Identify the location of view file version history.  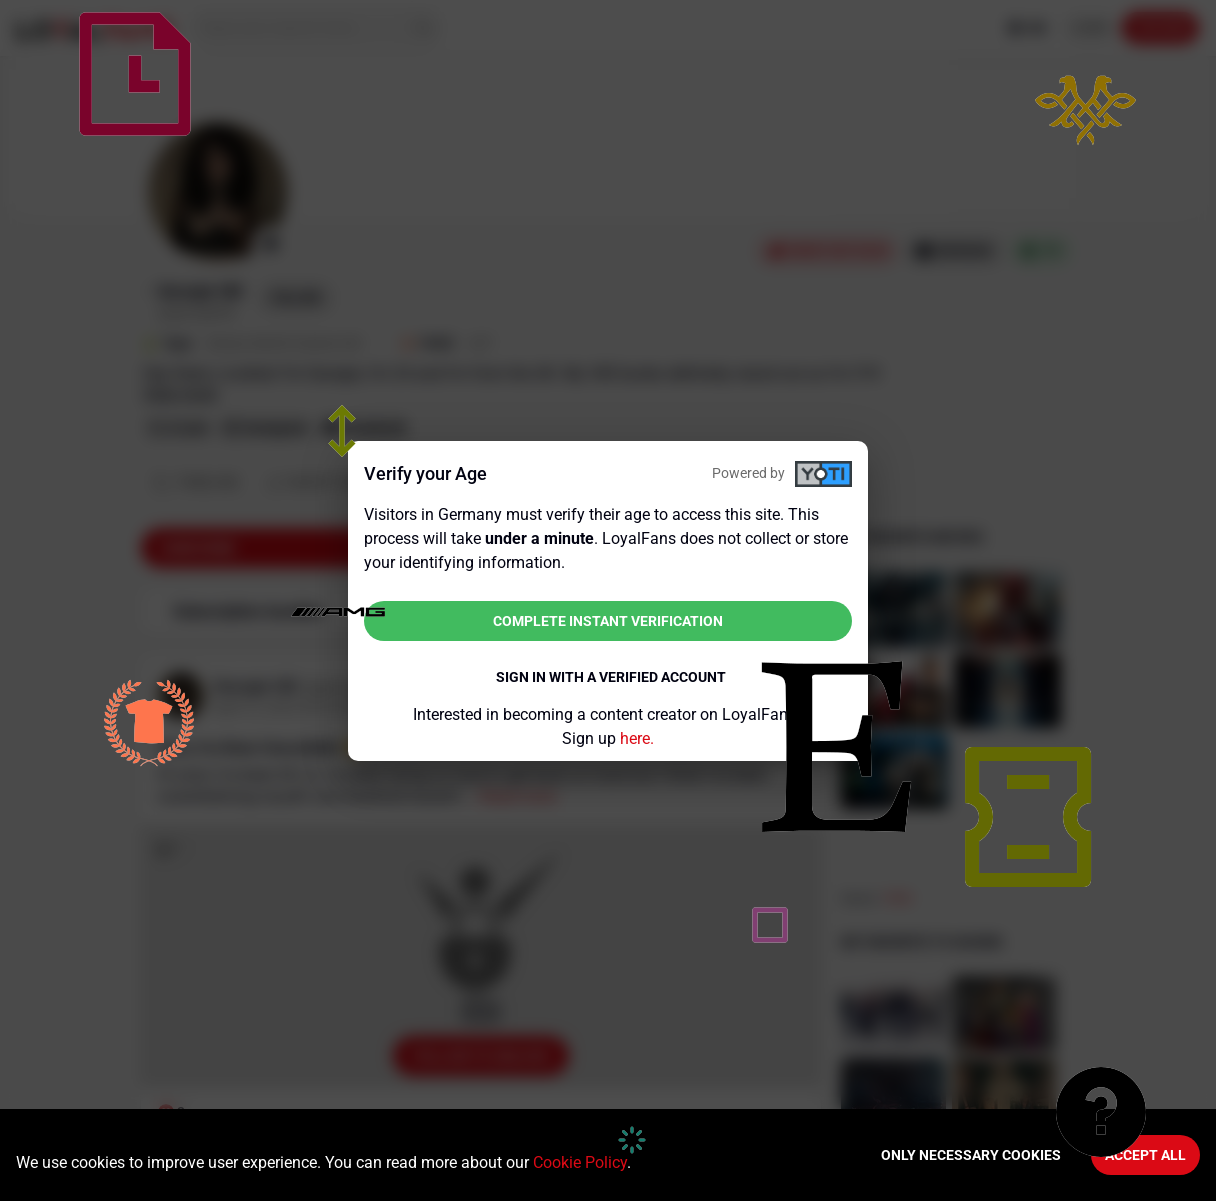
(135, 74).